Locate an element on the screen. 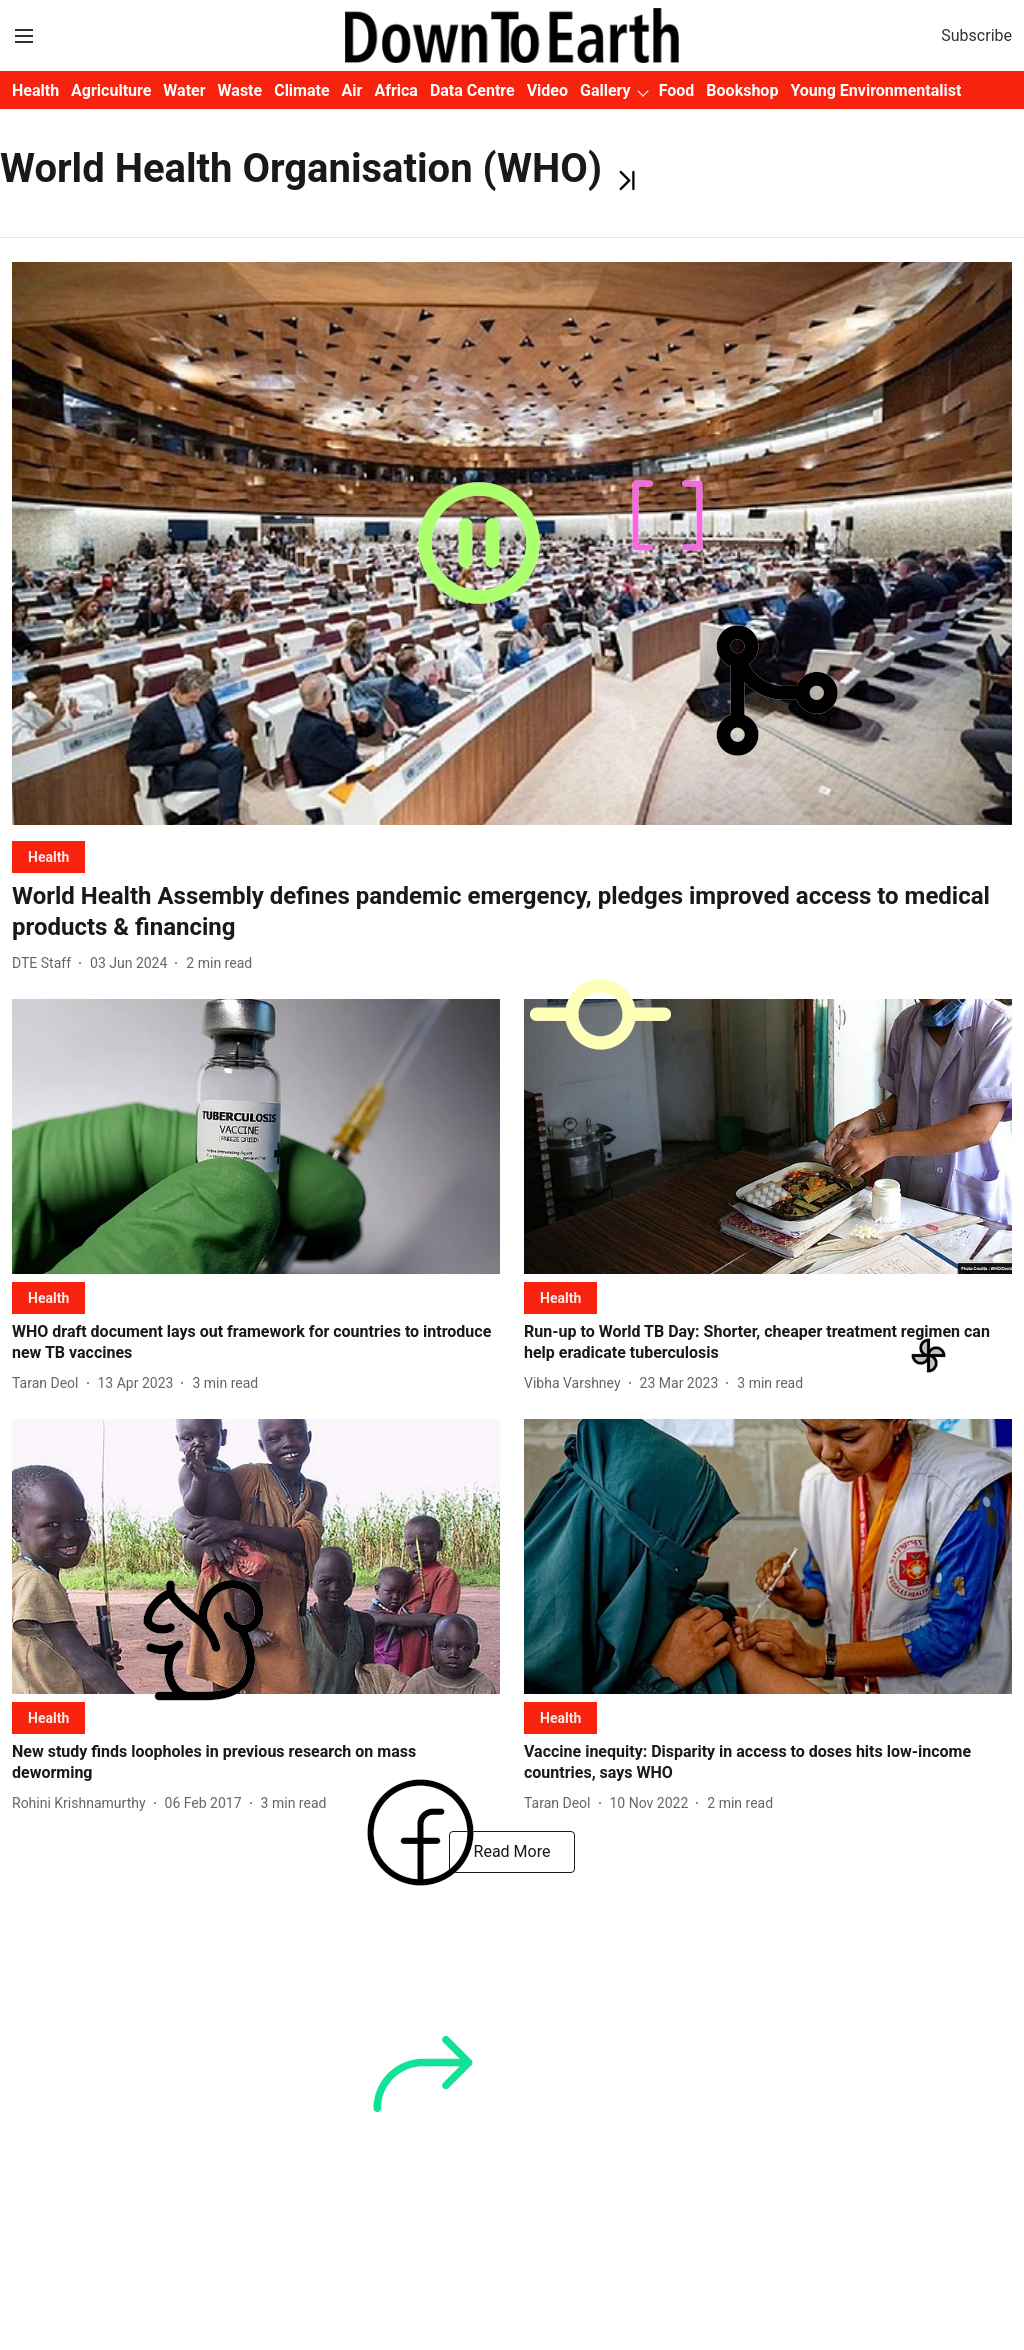  view commit history is located at coordinates (600, 1016).